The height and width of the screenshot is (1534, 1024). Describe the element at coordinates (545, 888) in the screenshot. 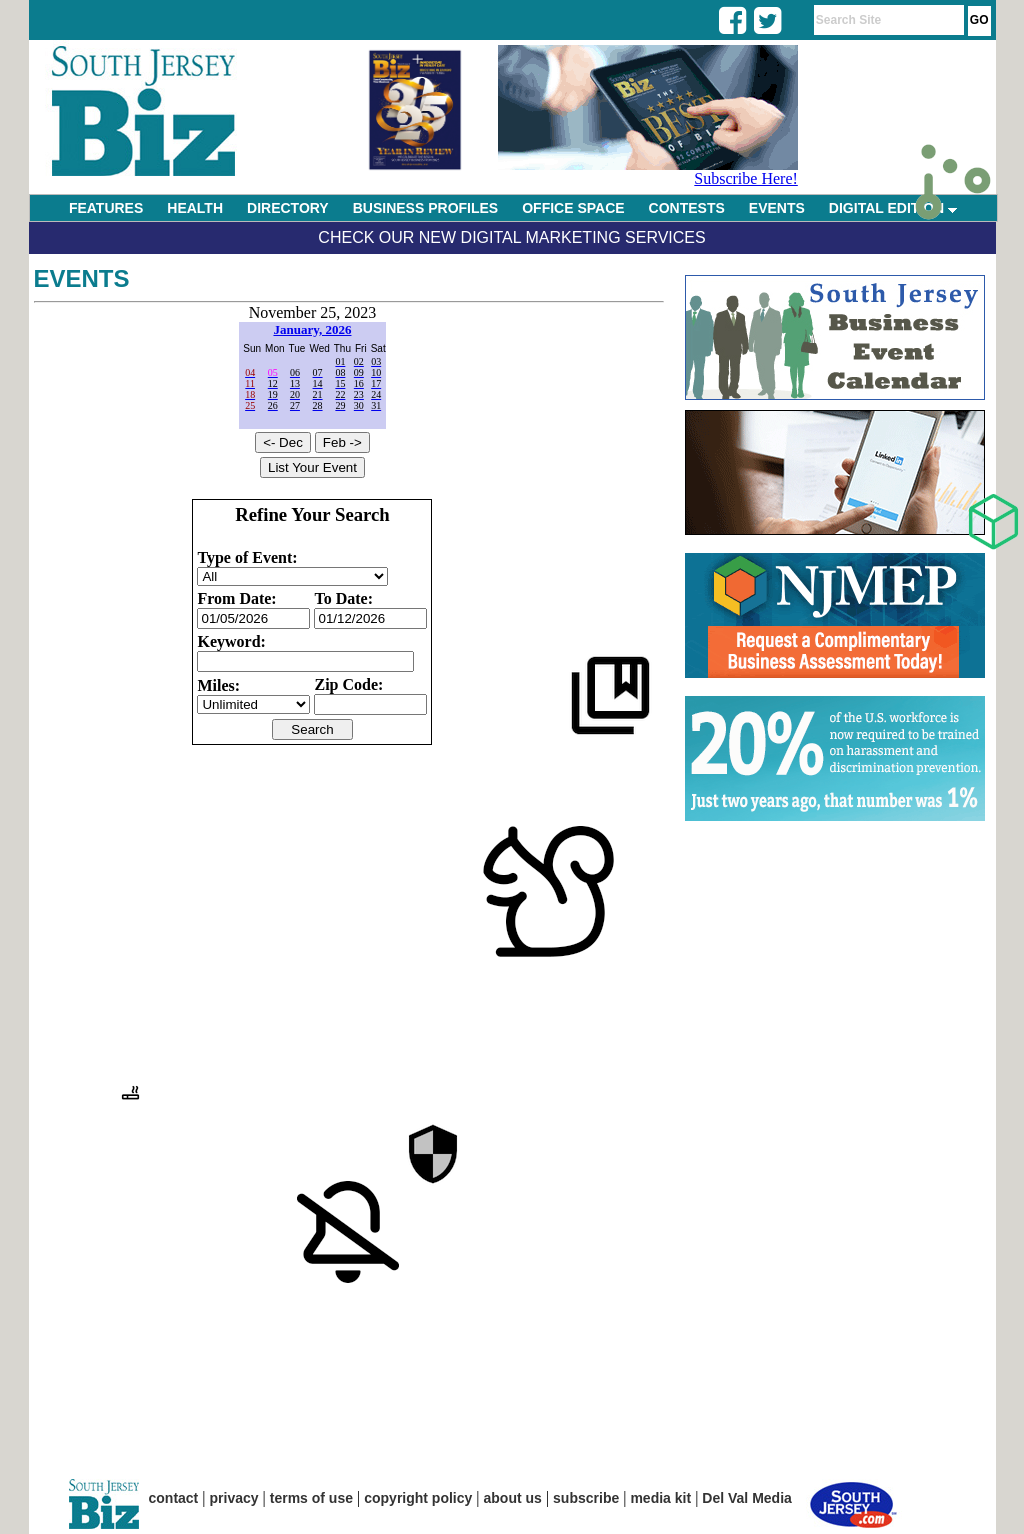

I see `access GitHub's saved or stashed content` at that location.